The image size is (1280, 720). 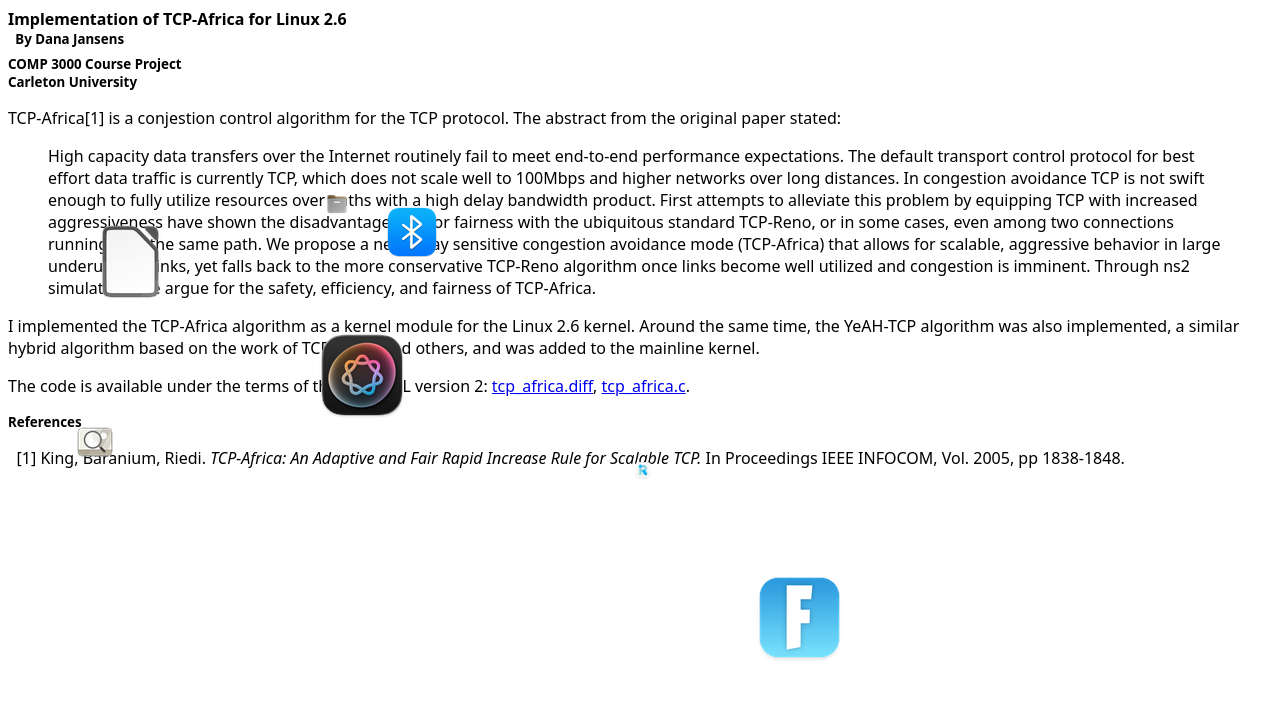 I want to click on open riot (element) messaging app, so click(x=643, y=470).